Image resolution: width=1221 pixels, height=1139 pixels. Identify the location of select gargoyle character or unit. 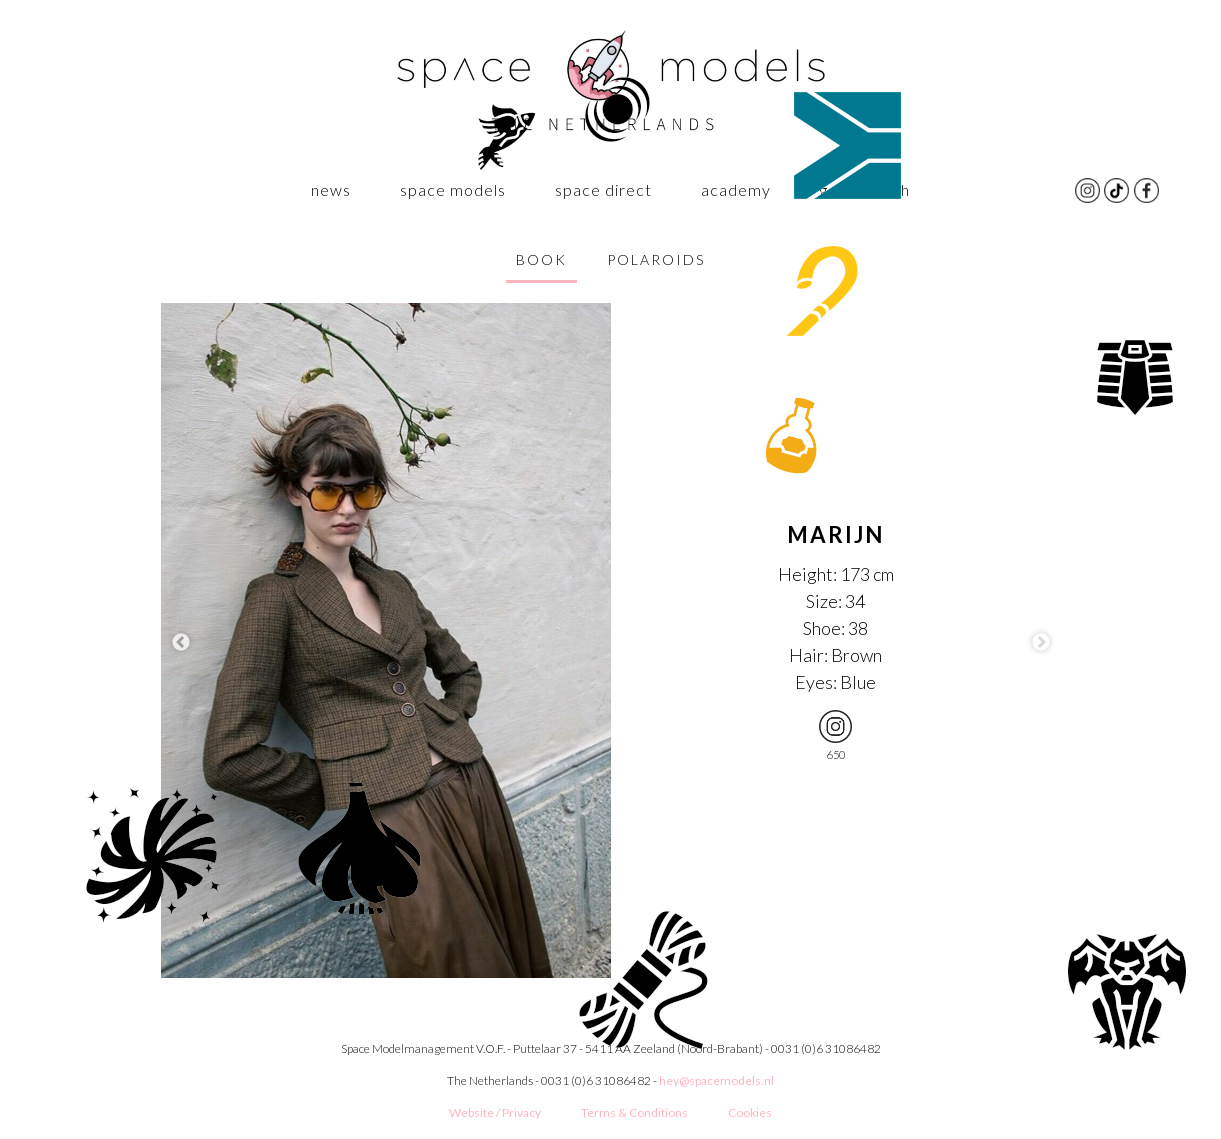
(1127, 992).